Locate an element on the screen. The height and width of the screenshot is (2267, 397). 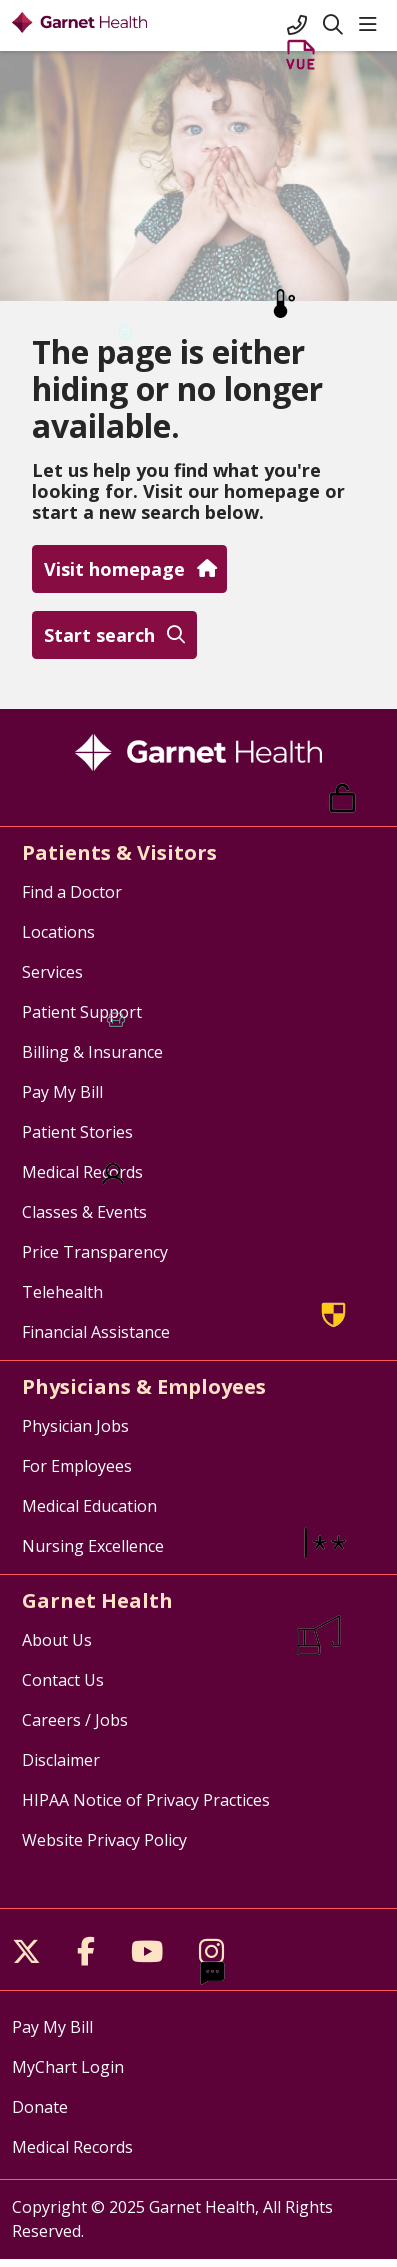
enter or view password field is located at coordinates (323, 1543).